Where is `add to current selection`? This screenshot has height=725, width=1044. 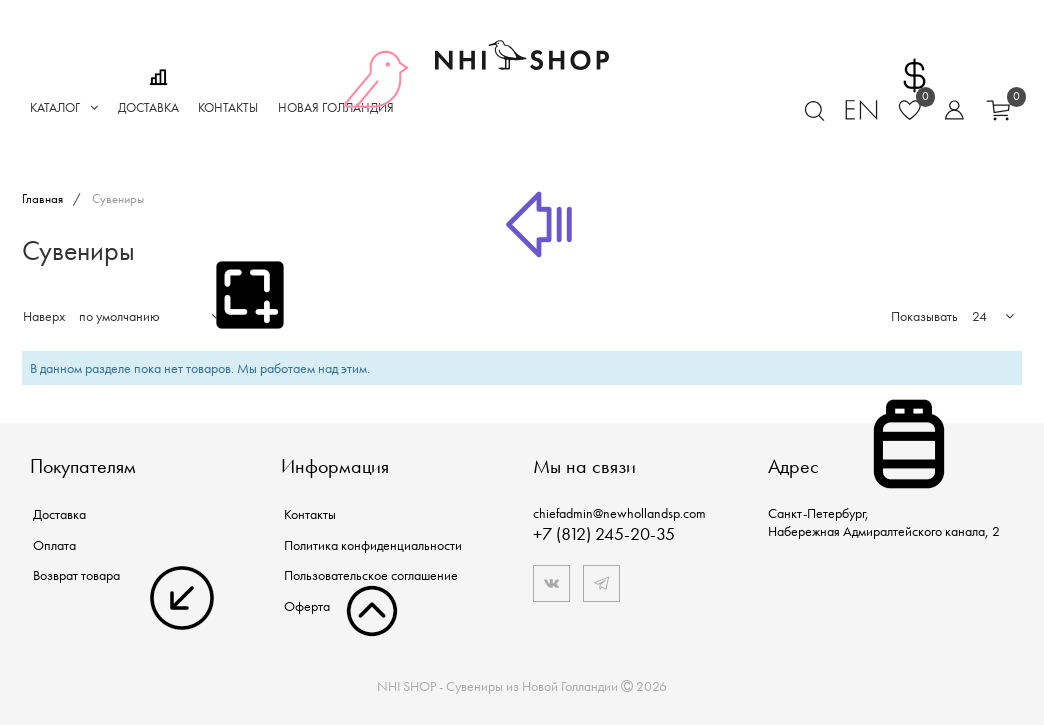 add to current selection is located at coordinates (250, 295).